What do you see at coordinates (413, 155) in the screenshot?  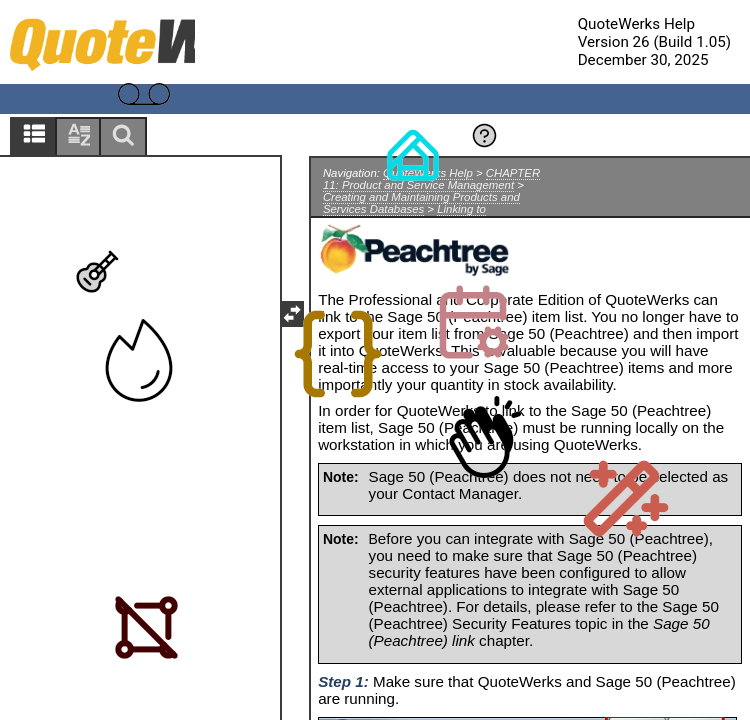 I see `open google home app` at bounding box center [413, 155].